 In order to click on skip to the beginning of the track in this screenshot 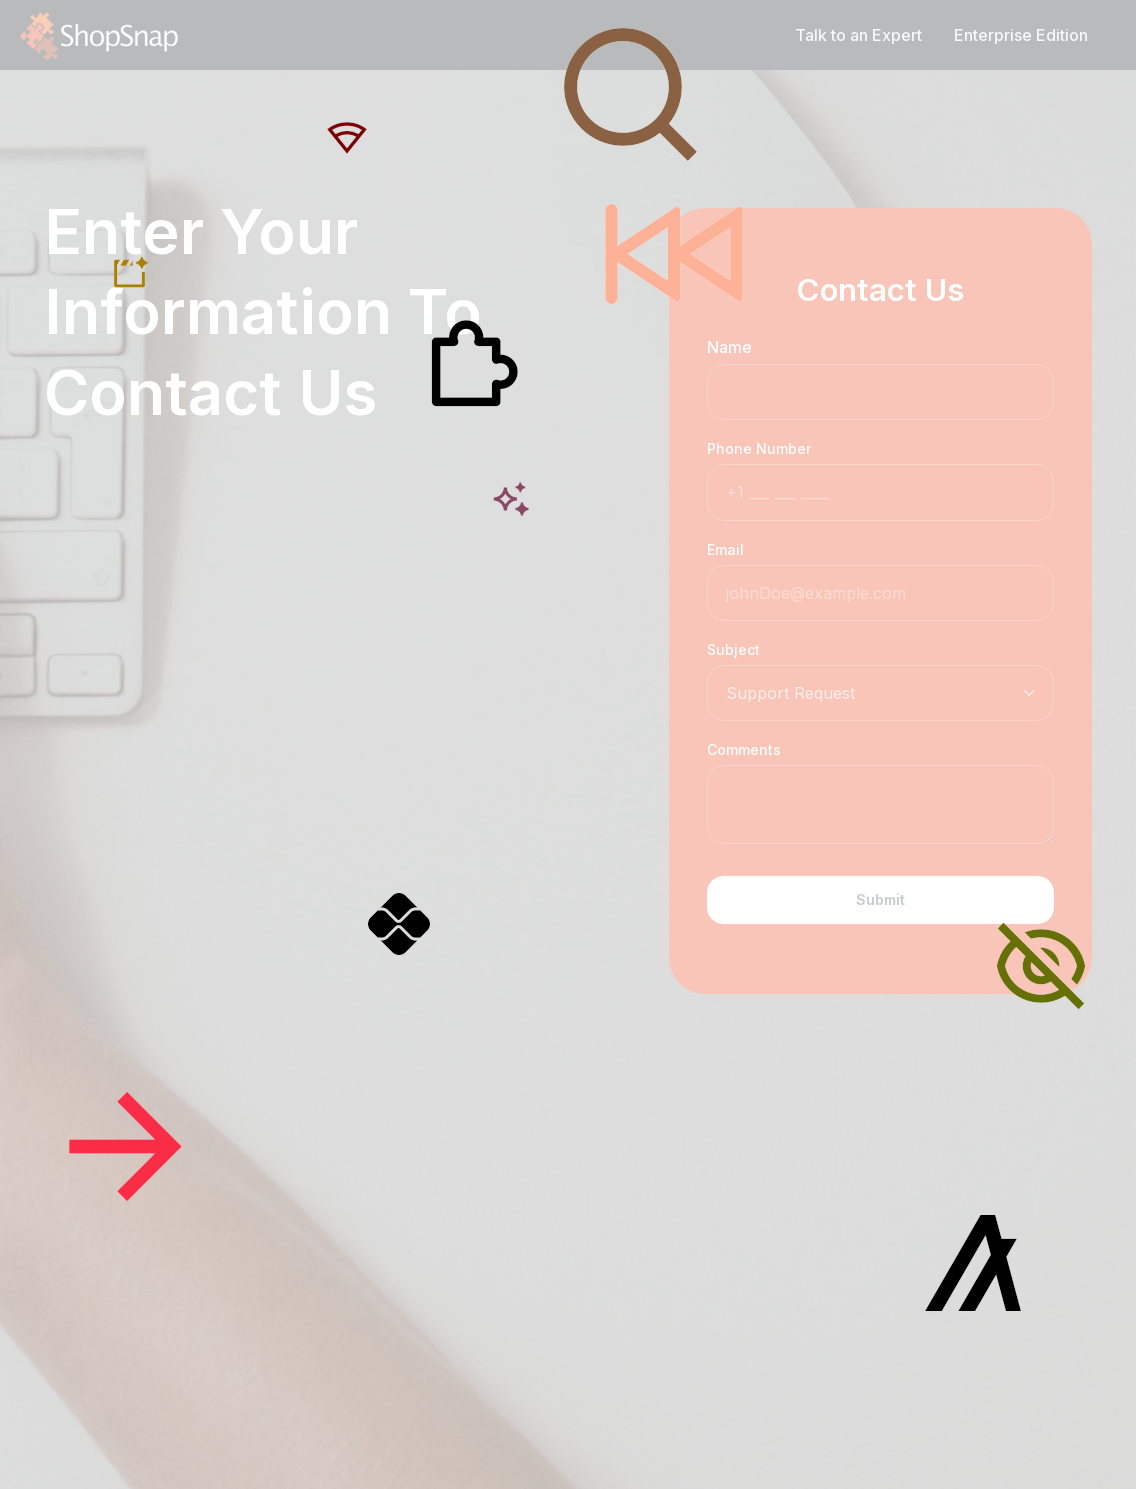, I will do `click(674, 254)`.